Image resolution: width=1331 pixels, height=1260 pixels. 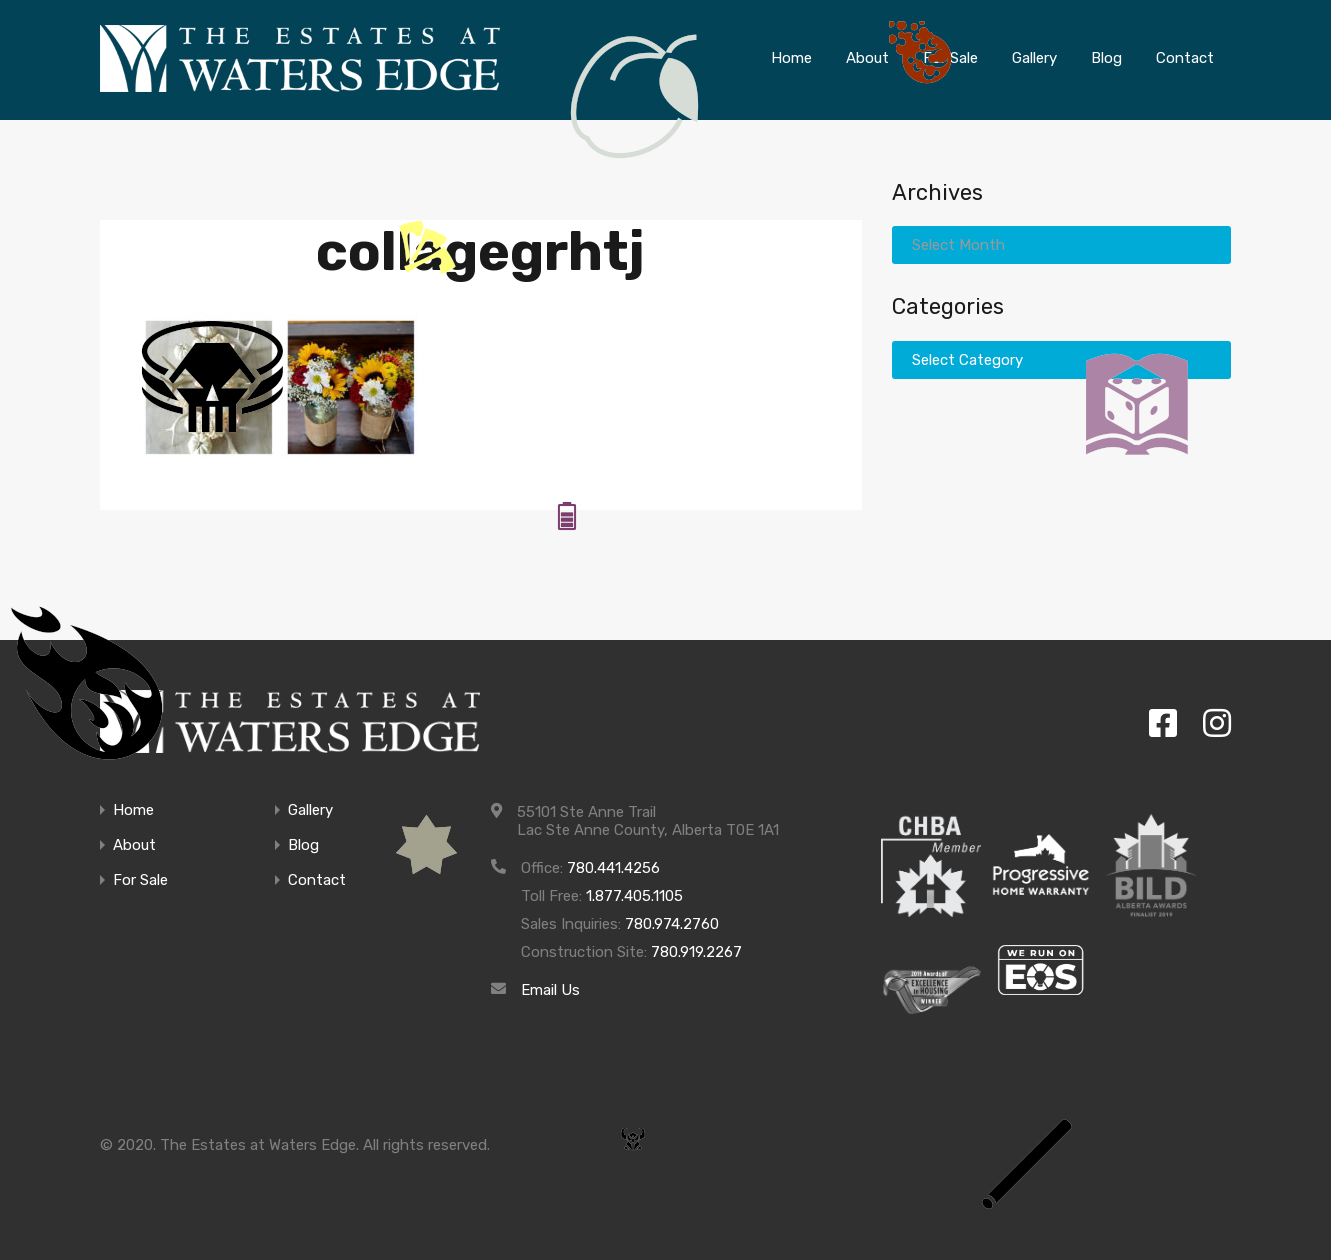 What do you see at coordinates (426, 844) in the screenshot?
I see `indicates a special or featured item` at bounding box center [426, 844].